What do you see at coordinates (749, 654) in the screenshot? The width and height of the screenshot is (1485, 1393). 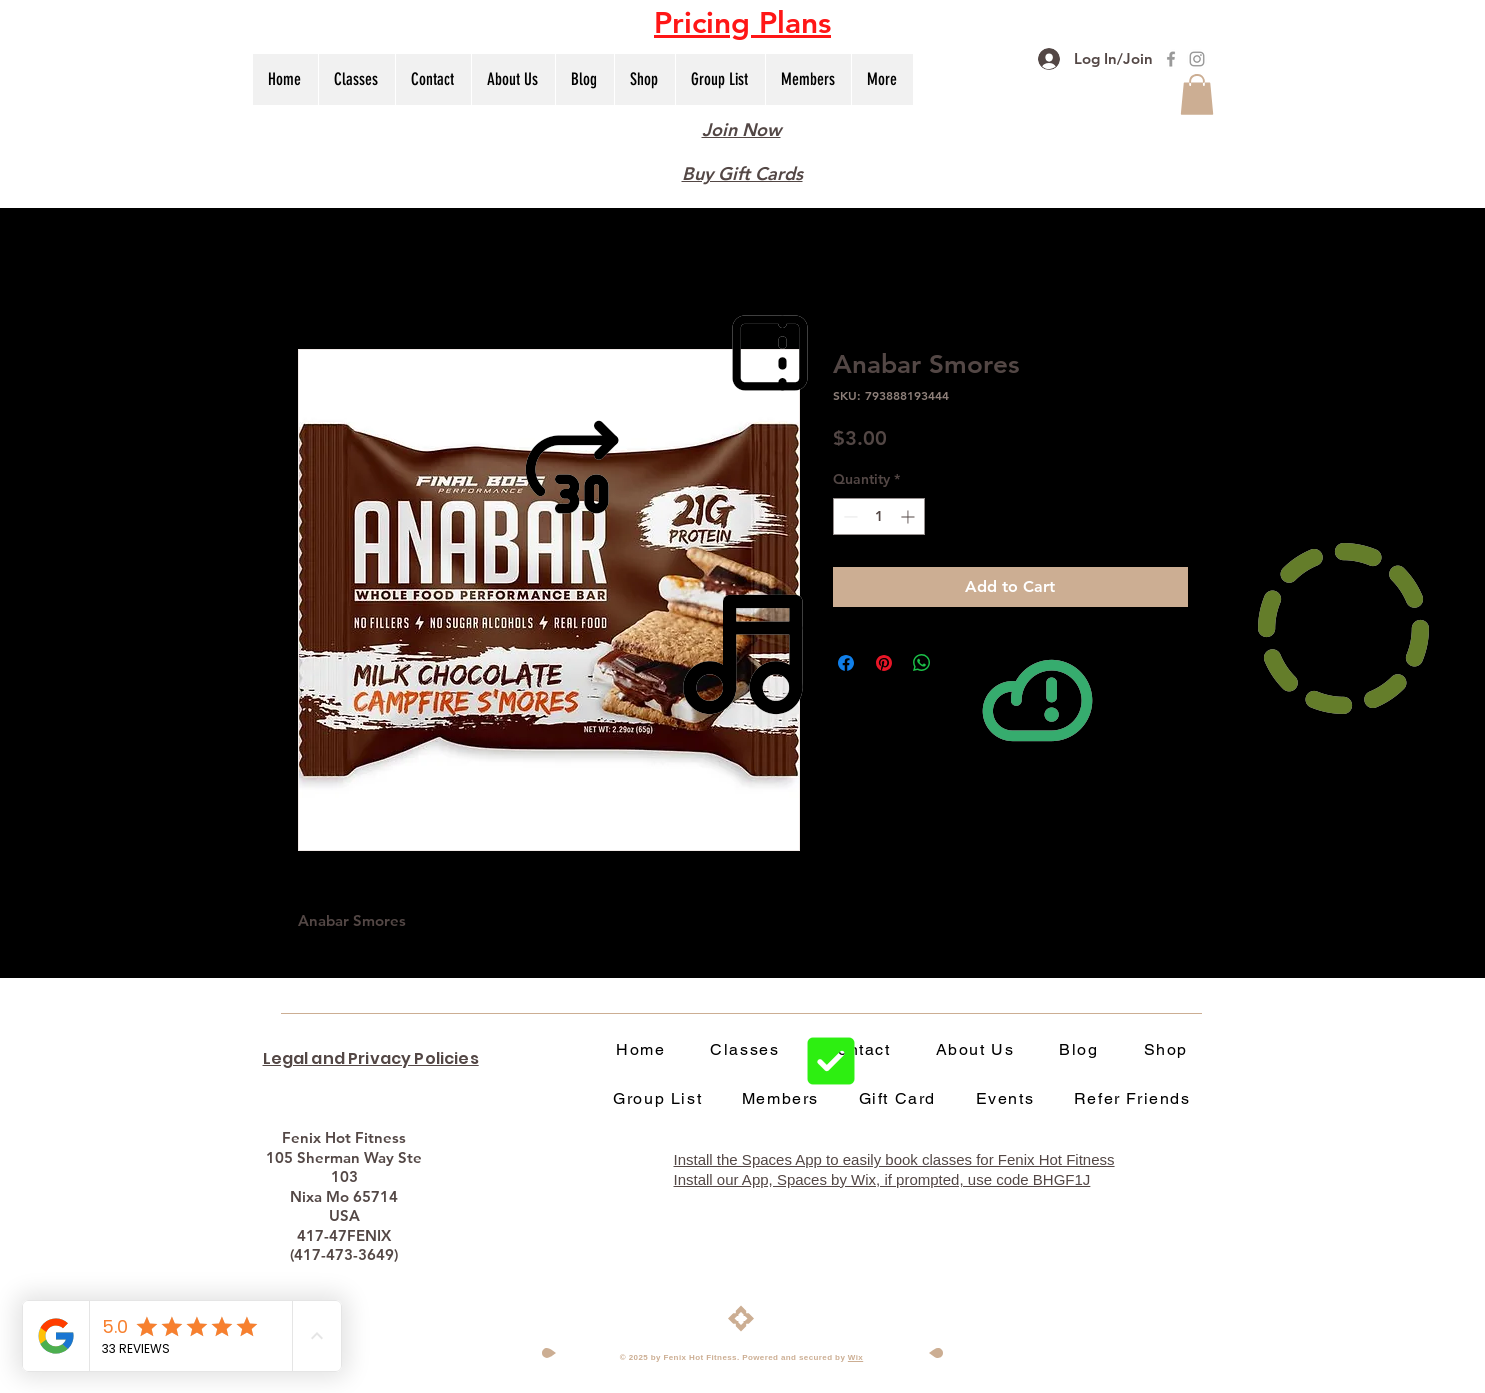 I see `access music library or player` at bounding box center [749, 654].